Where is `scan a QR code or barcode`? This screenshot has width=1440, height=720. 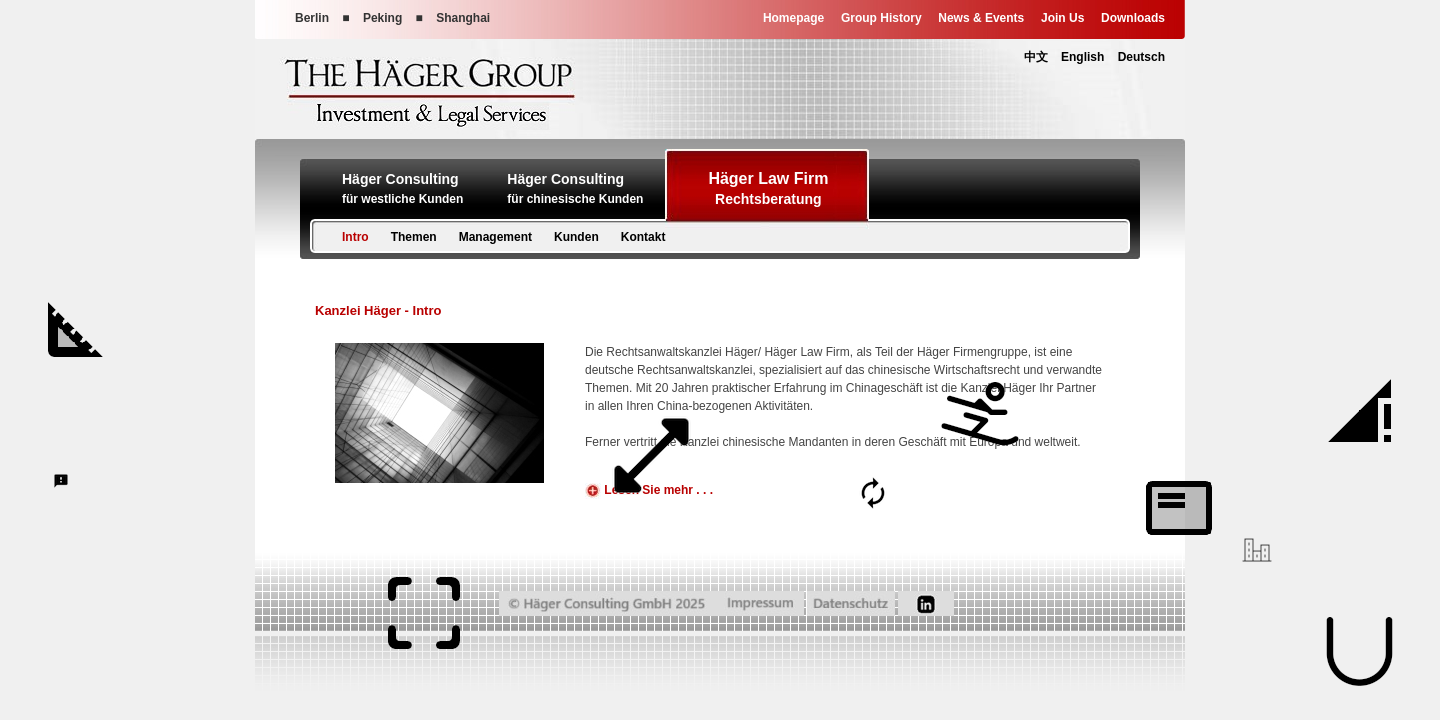
scan a QR code or barcode is located at coordinates (424, 613).